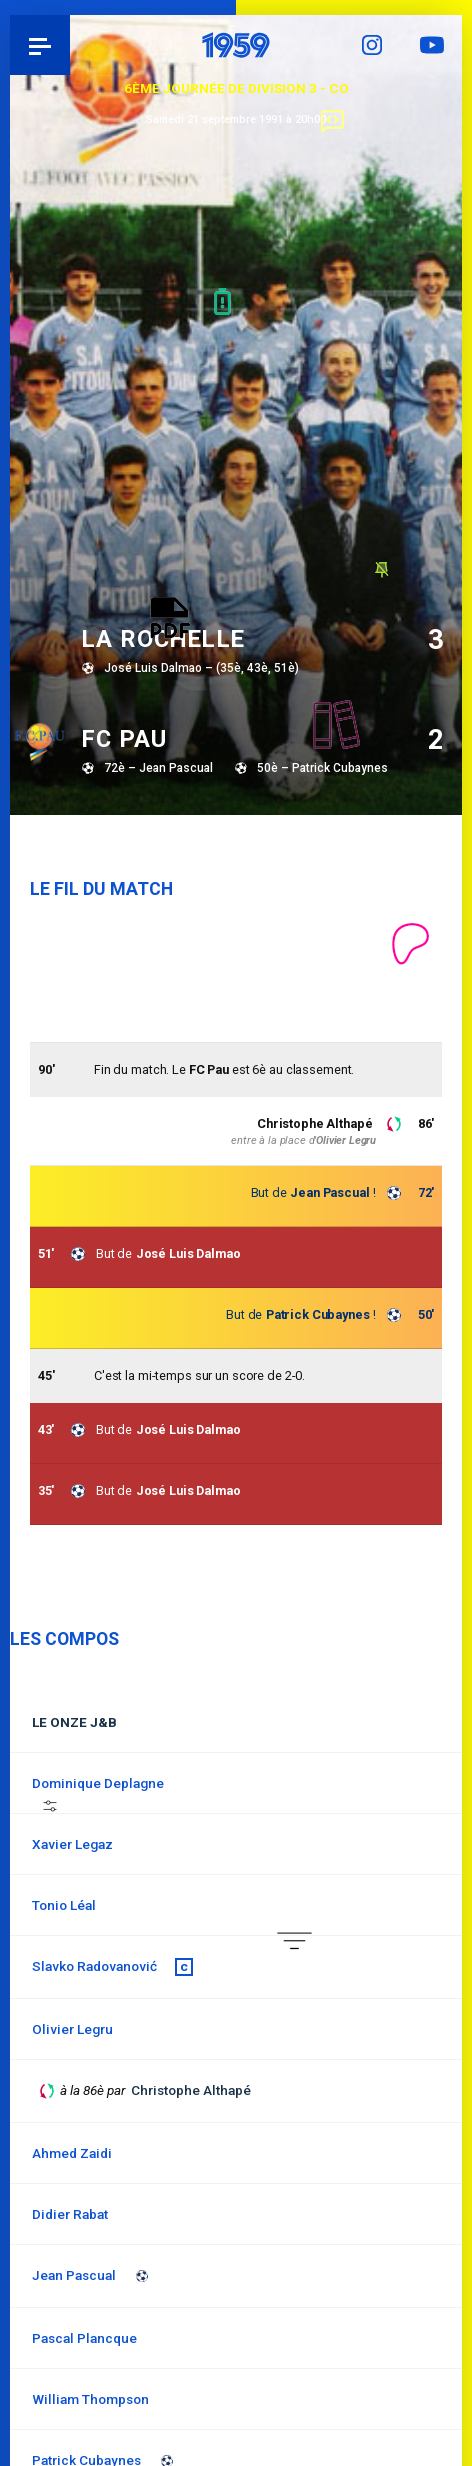 The image size is (472, 2466). What do you see at coordinates (222, 301) in the screenshot?
I see `indicates low battery warning` at bounding box center [222, 301].